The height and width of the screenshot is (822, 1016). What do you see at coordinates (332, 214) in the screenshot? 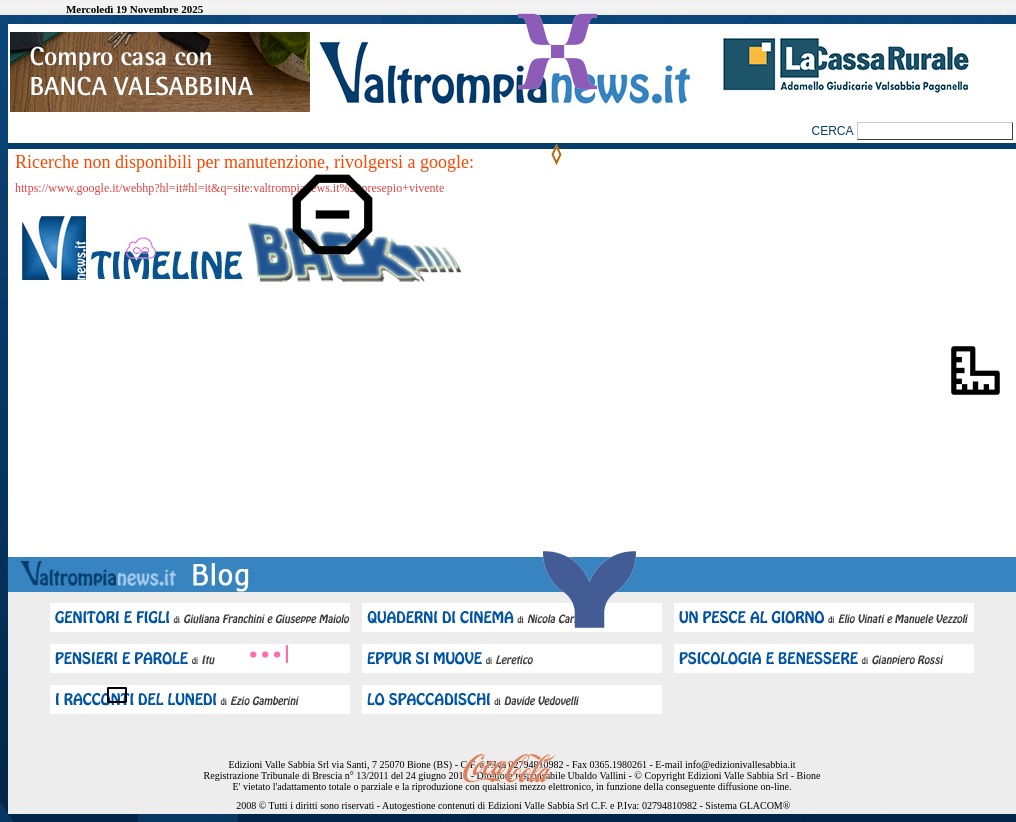
I see `indicates spam or blocked content` at bounding box center [332, 214].